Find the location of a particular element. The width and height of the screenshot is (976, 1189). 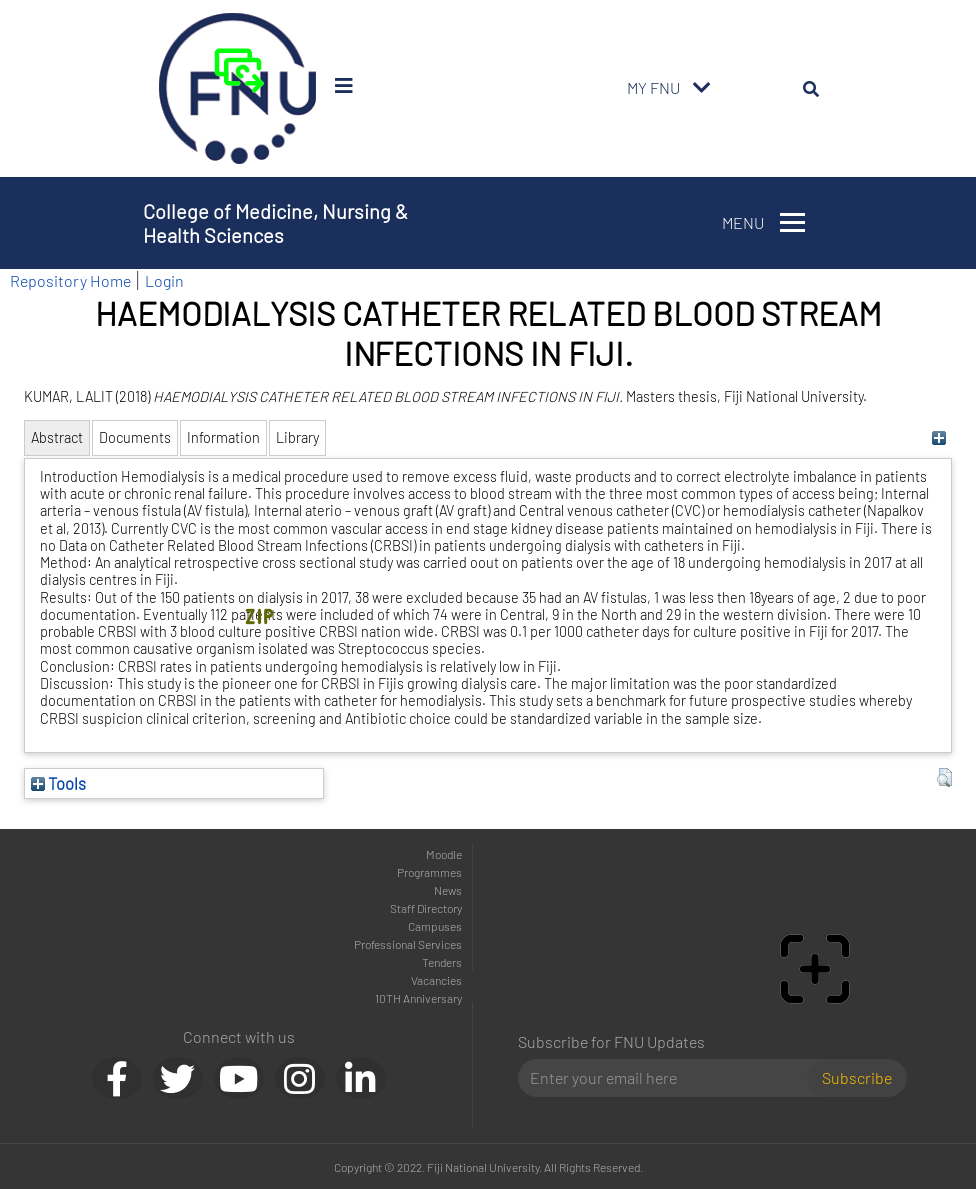

transfer funds between accounts is located at coordinates (238, 67).